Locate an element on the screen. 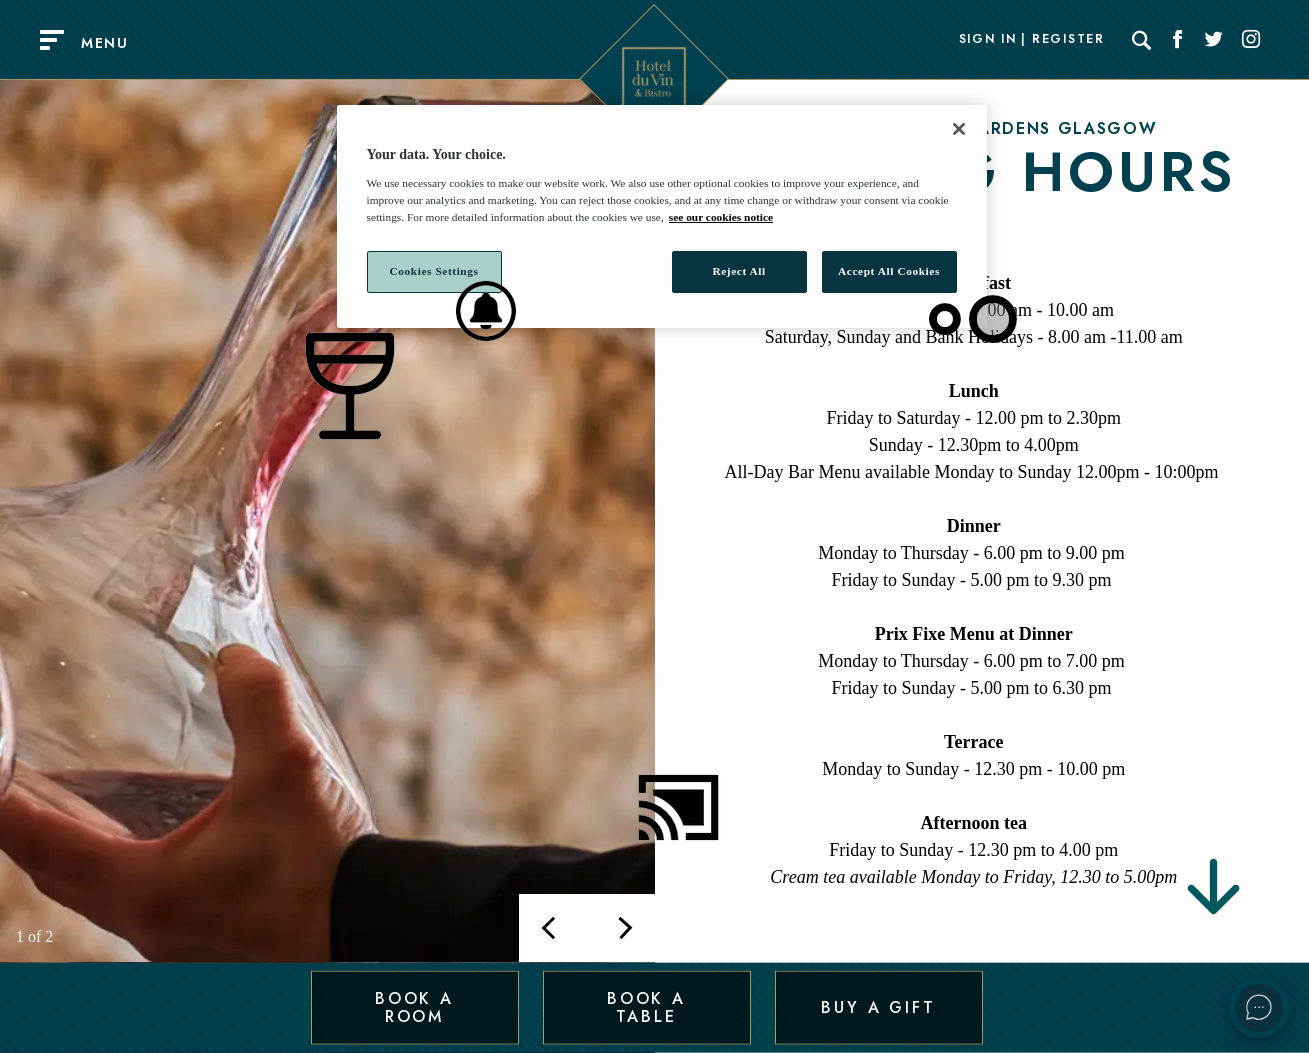 This screenshot has height=1053, width=1309. scroll down or view more content is located at coordinates (1213, 886).